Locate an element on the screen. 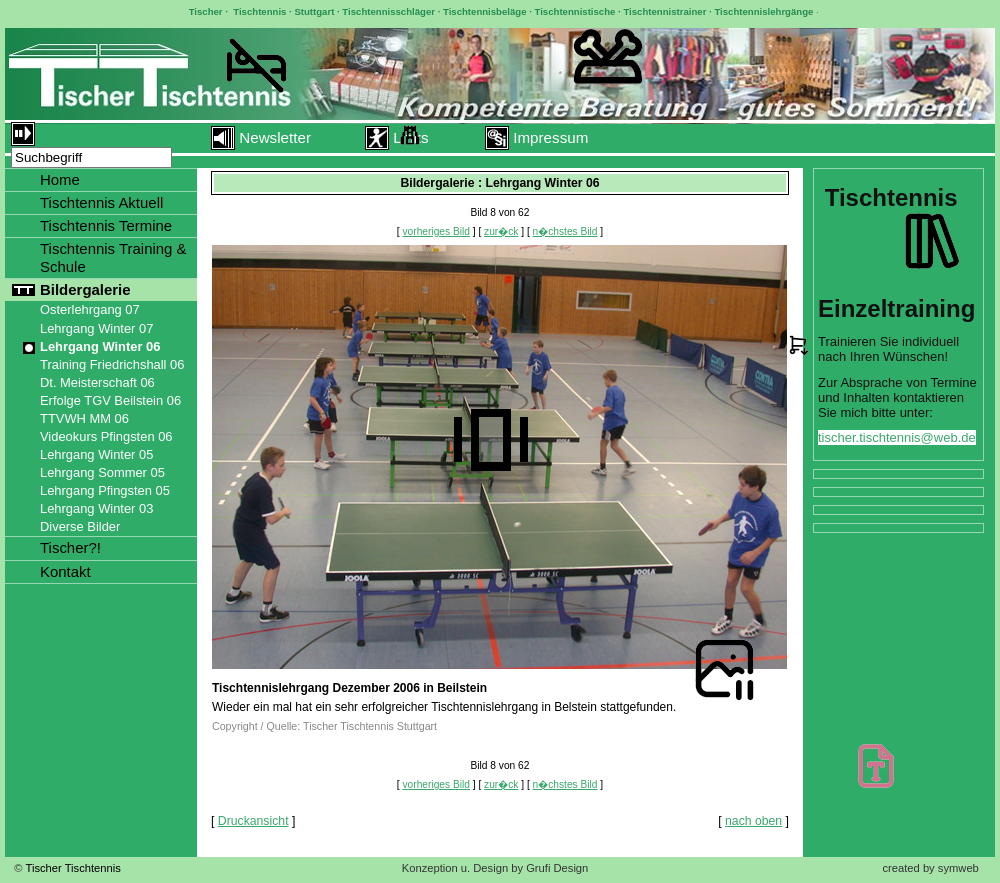  view stories or sequential content is located at coordinates (491, 442).